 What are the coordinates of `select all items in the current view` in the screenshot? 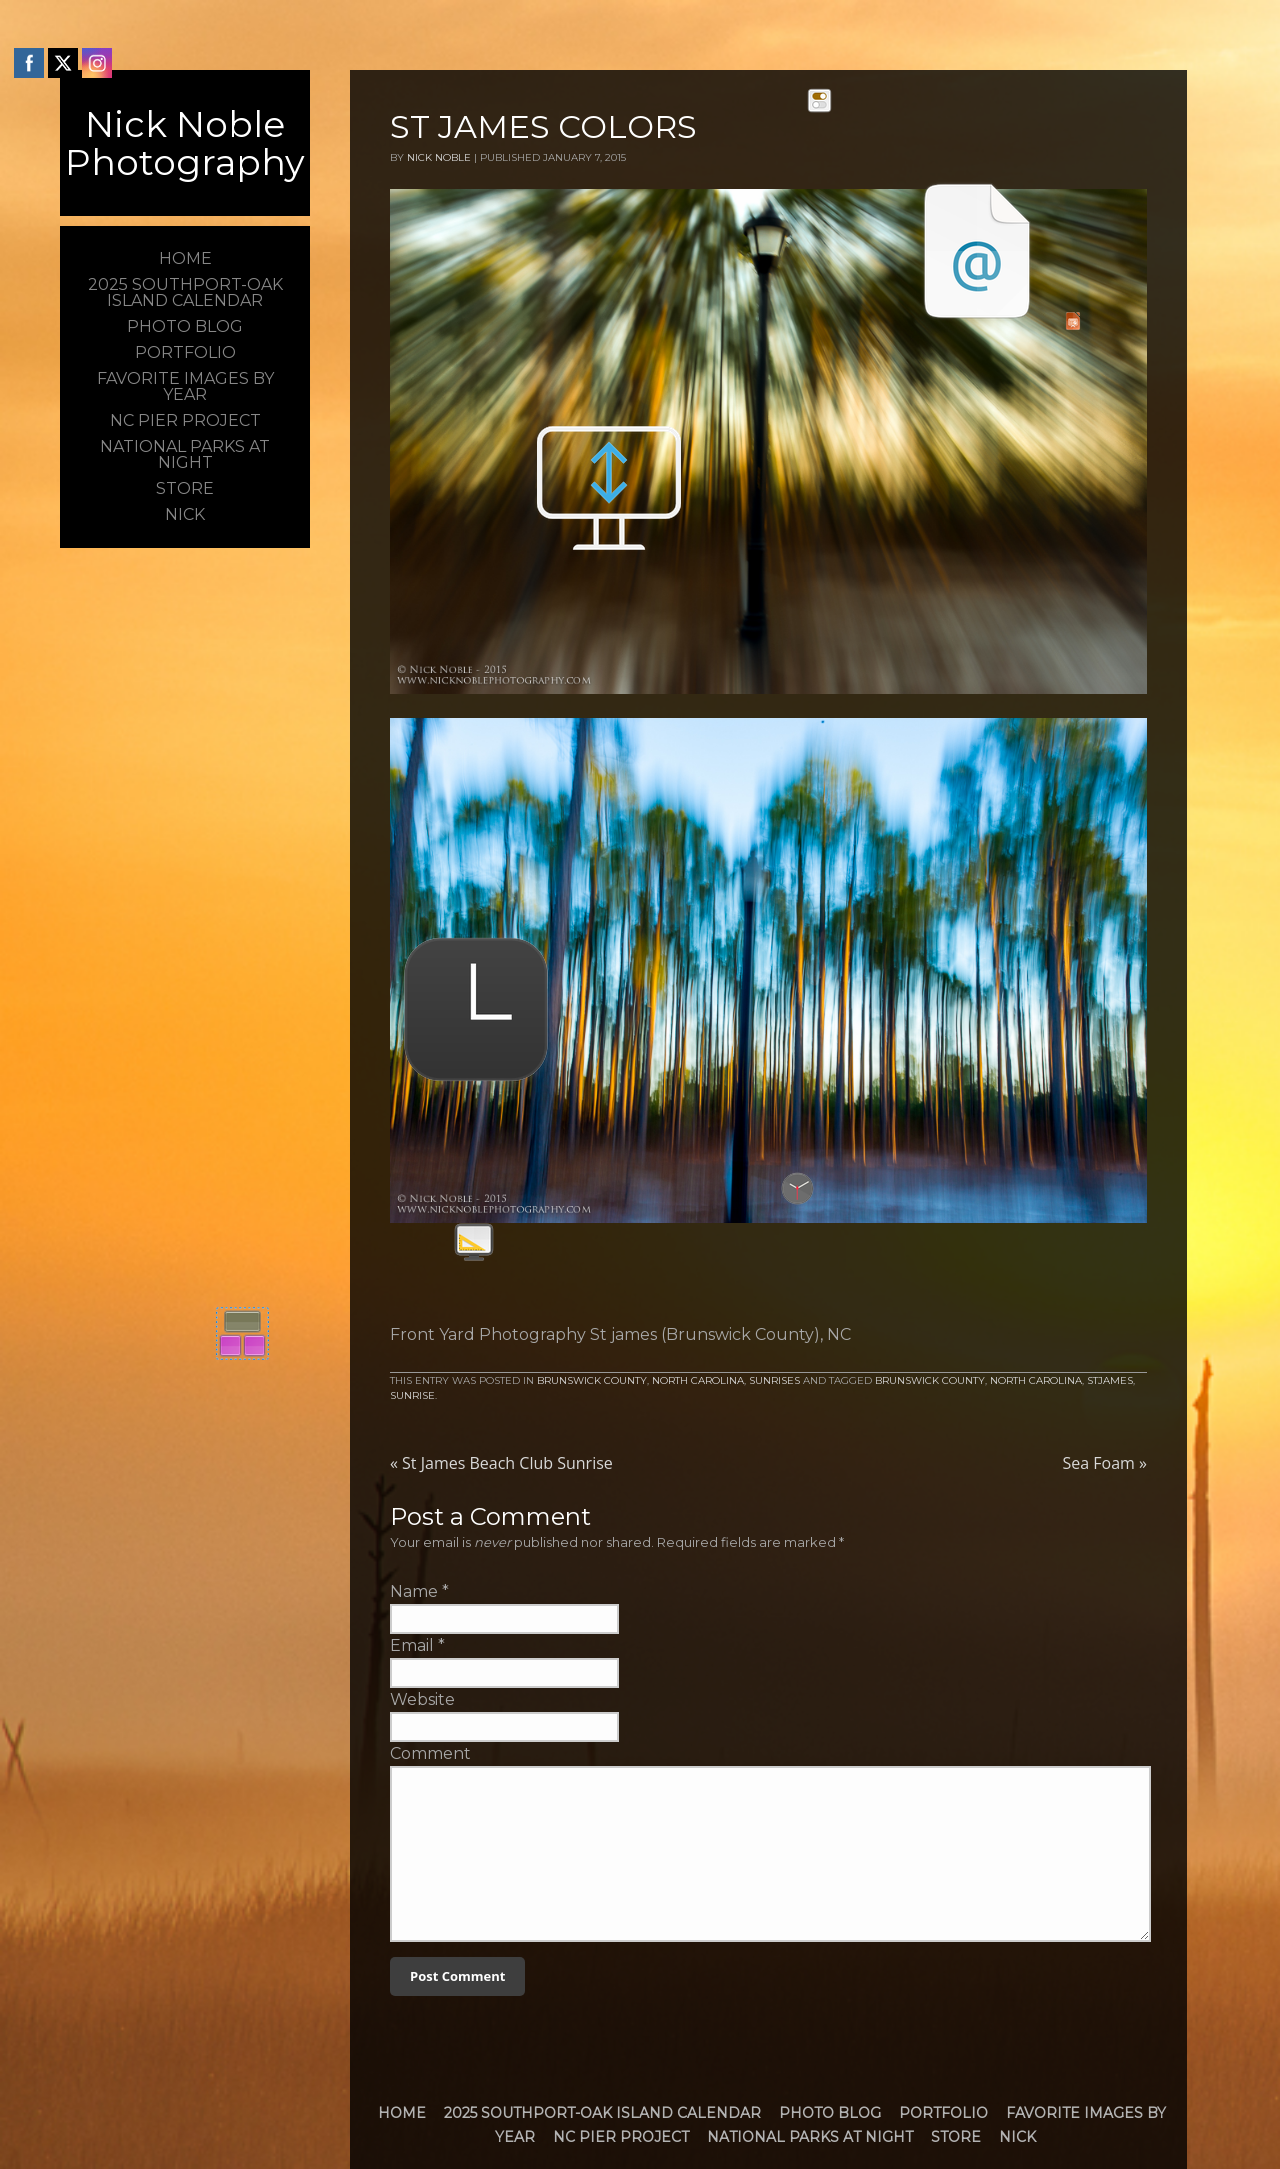 It's located at (242, 1333).